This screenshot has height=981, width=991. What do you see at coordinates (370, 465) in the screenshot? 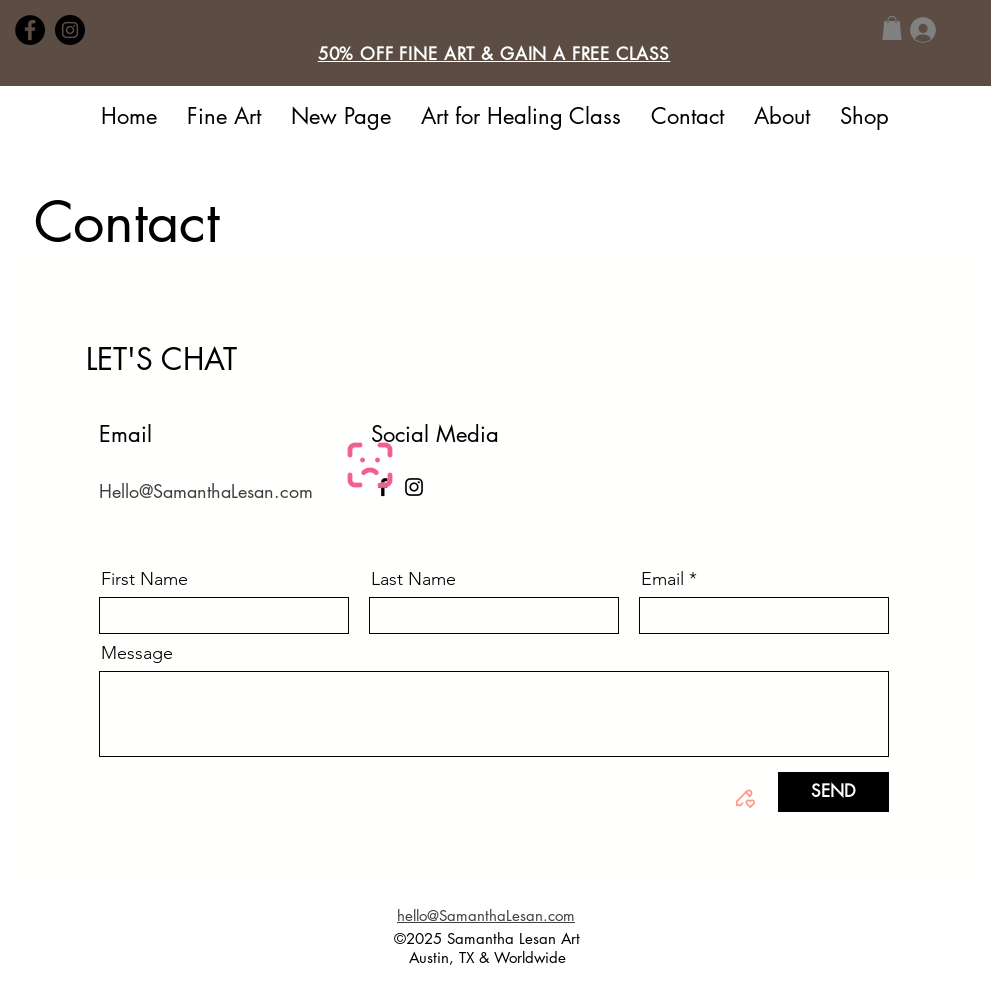
I see `face id authentication failed` at bounding box center [370, 465].